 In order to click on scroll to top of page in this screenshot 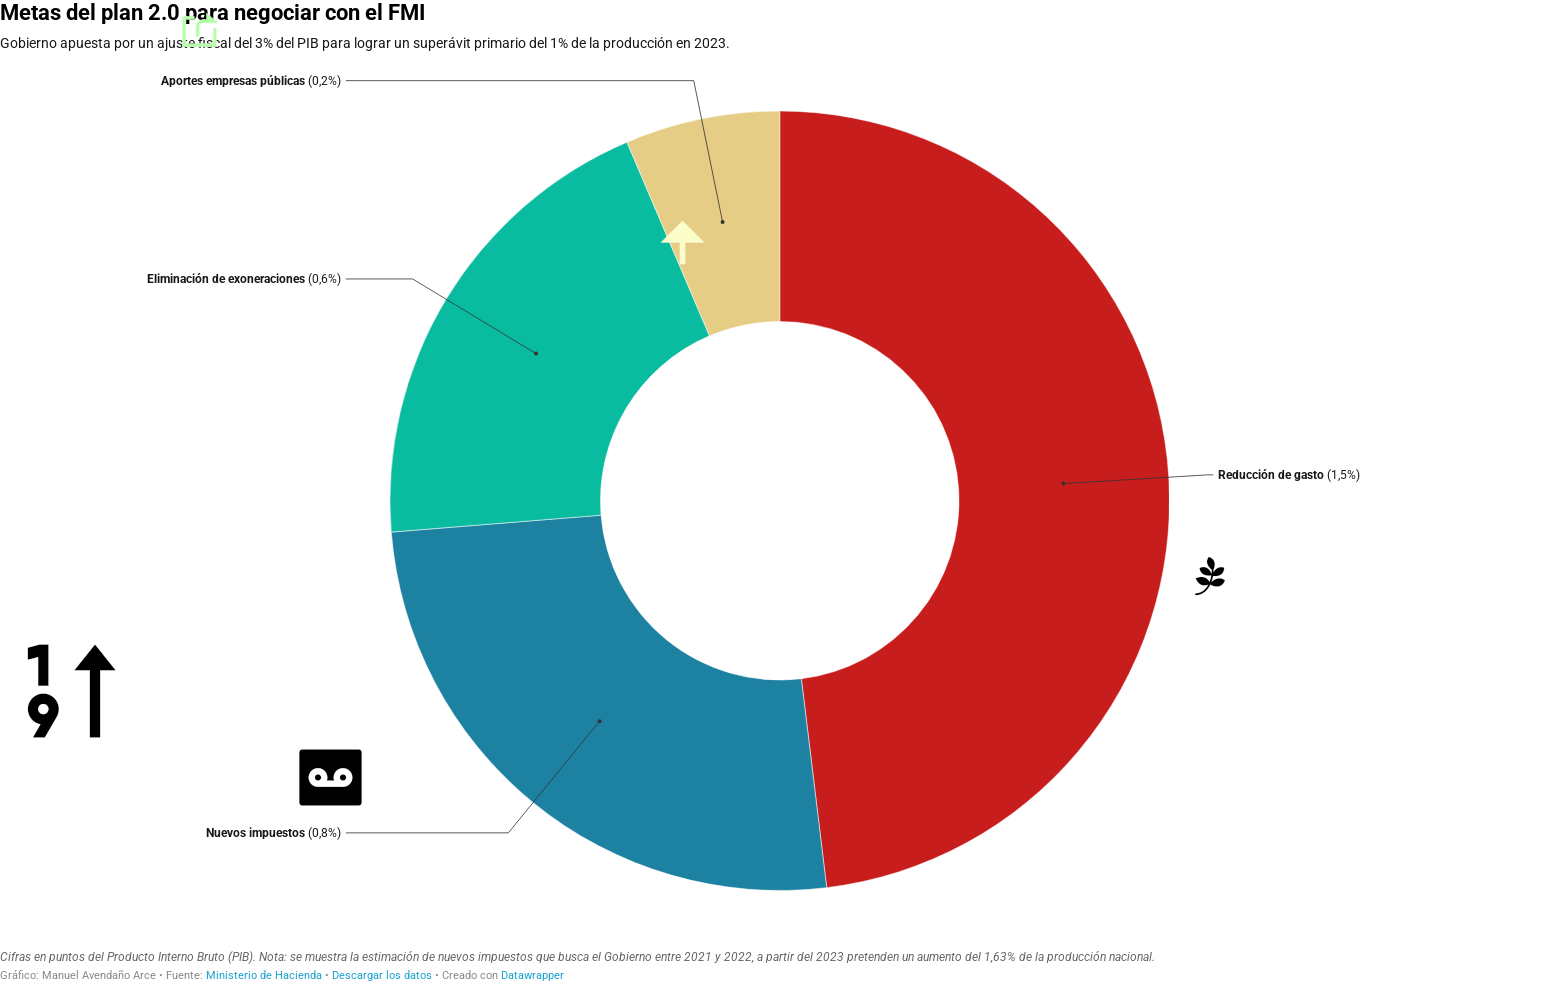, I will do `click(682, 242)`.